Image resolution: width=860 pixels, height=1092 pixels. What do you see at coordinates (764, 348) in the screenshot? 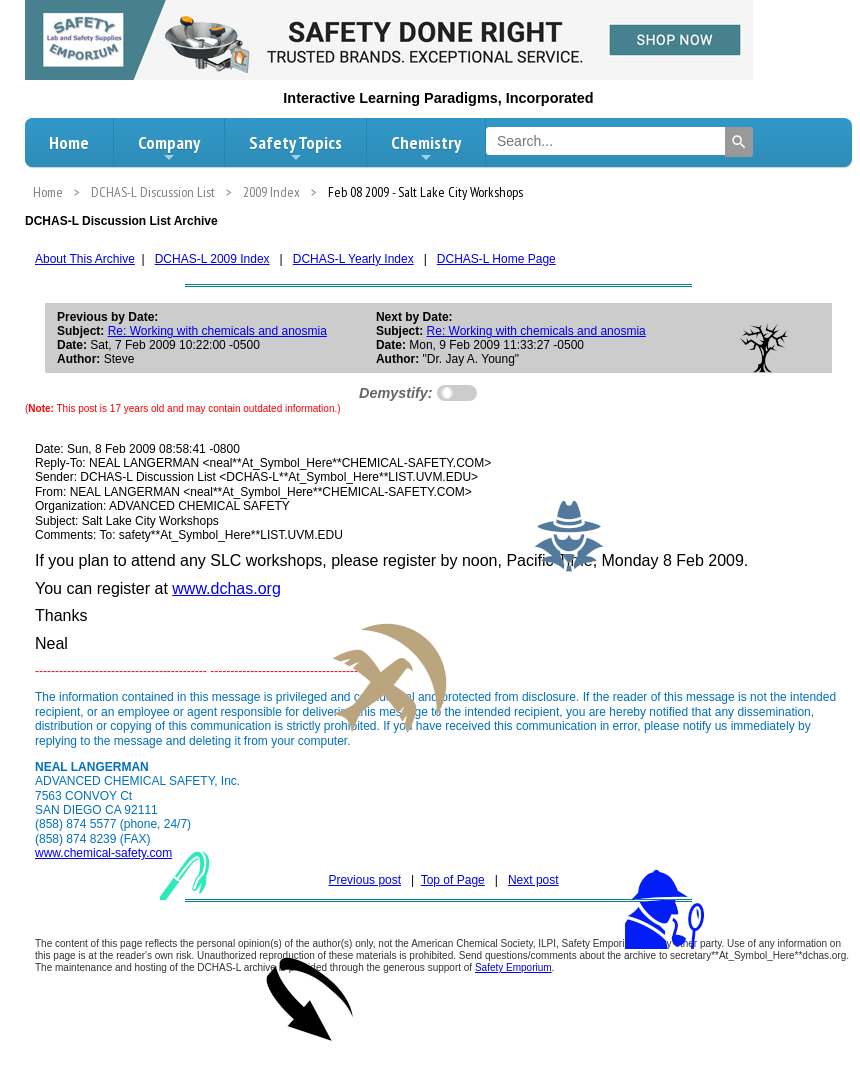
I see `dead or withered tree element in a game interface` at bounding box center [764, 348].